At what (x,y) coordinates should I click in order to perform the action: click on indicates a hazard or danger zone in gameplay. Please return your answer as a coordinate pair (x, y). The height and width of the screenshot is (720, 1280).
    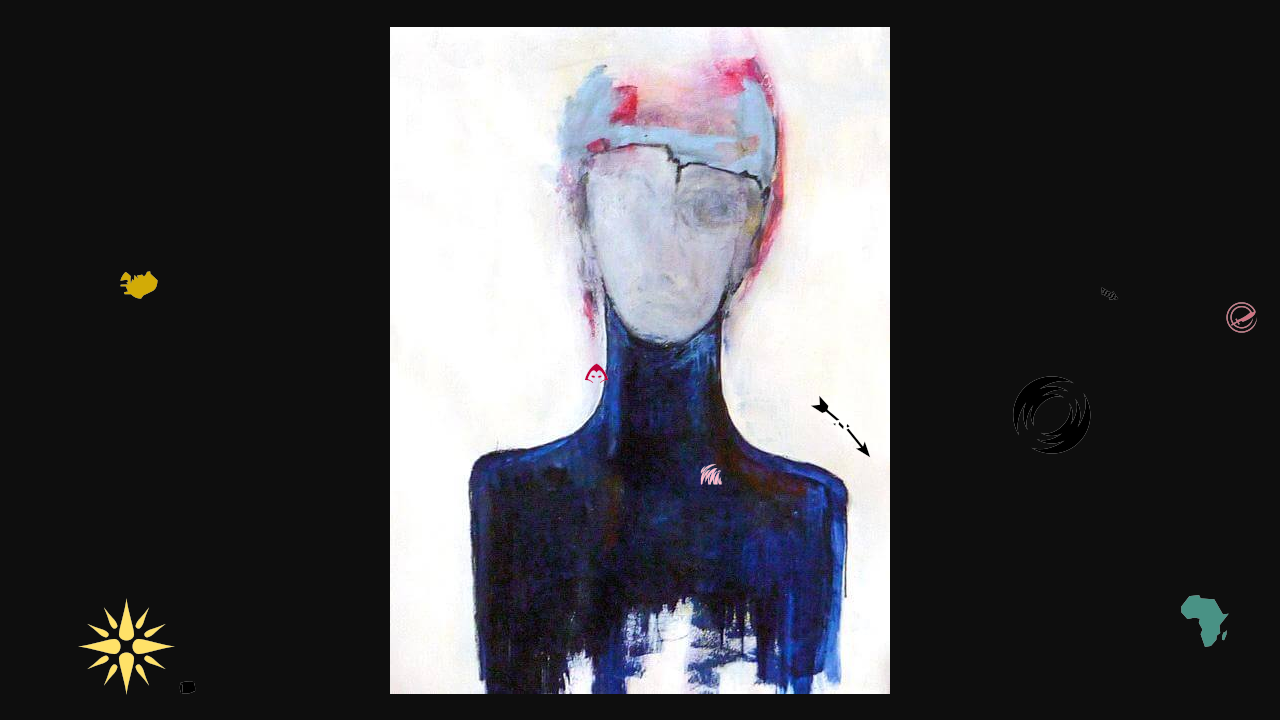
    Looking at the image, I should click on (126, 646).